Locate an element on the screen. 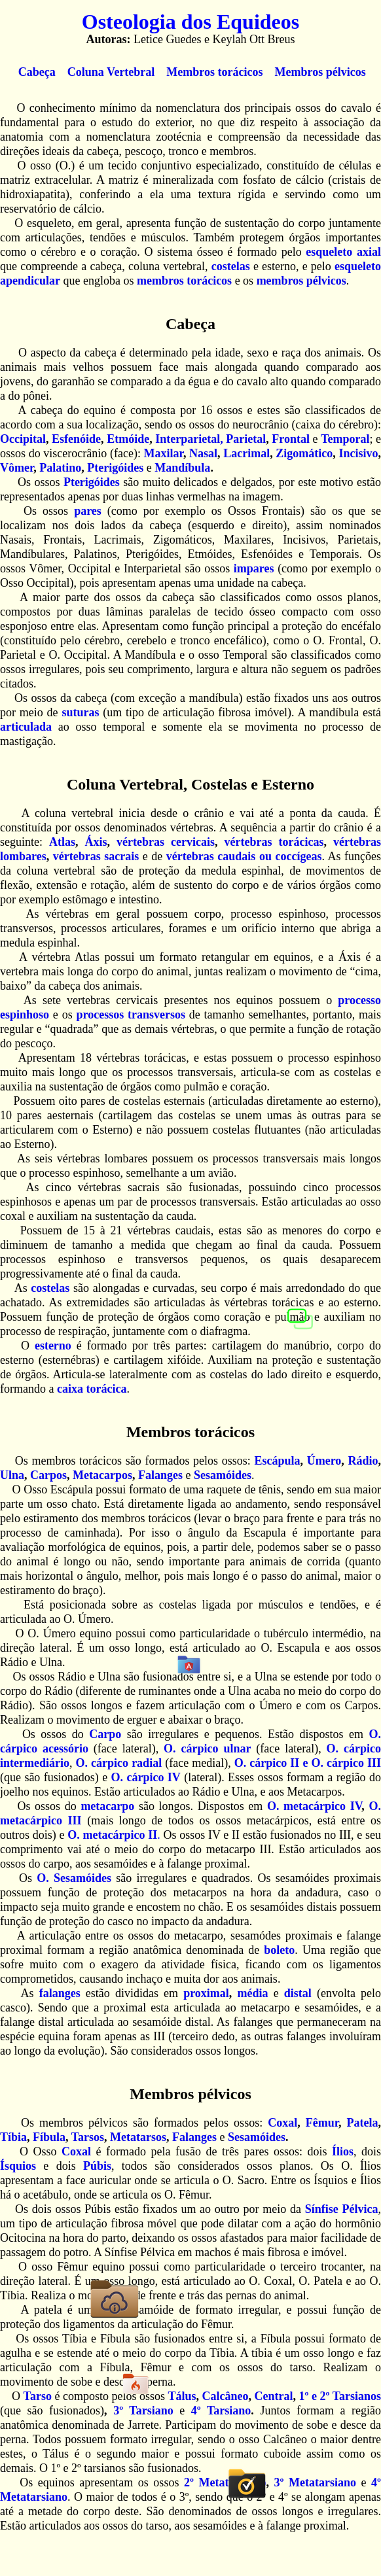  codeigniter framework project folder is located at coordinates (136, 2384).